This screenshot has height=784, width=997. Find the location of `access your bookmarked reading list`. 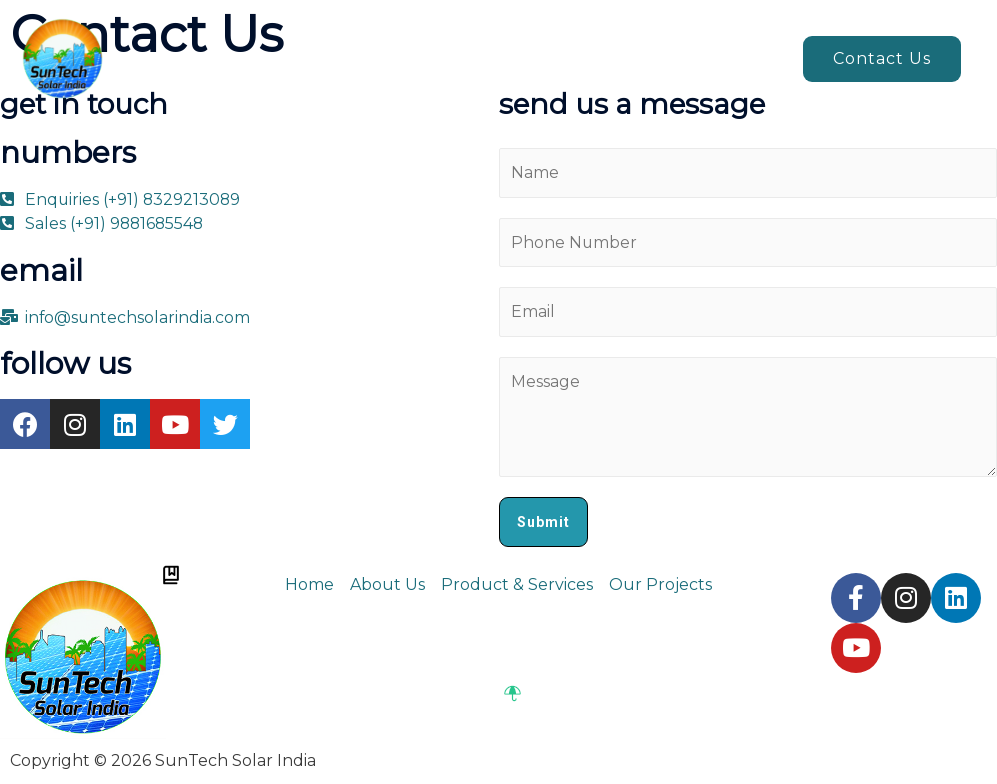

access your bookmarked reading list is located at coordinates (171, 575).